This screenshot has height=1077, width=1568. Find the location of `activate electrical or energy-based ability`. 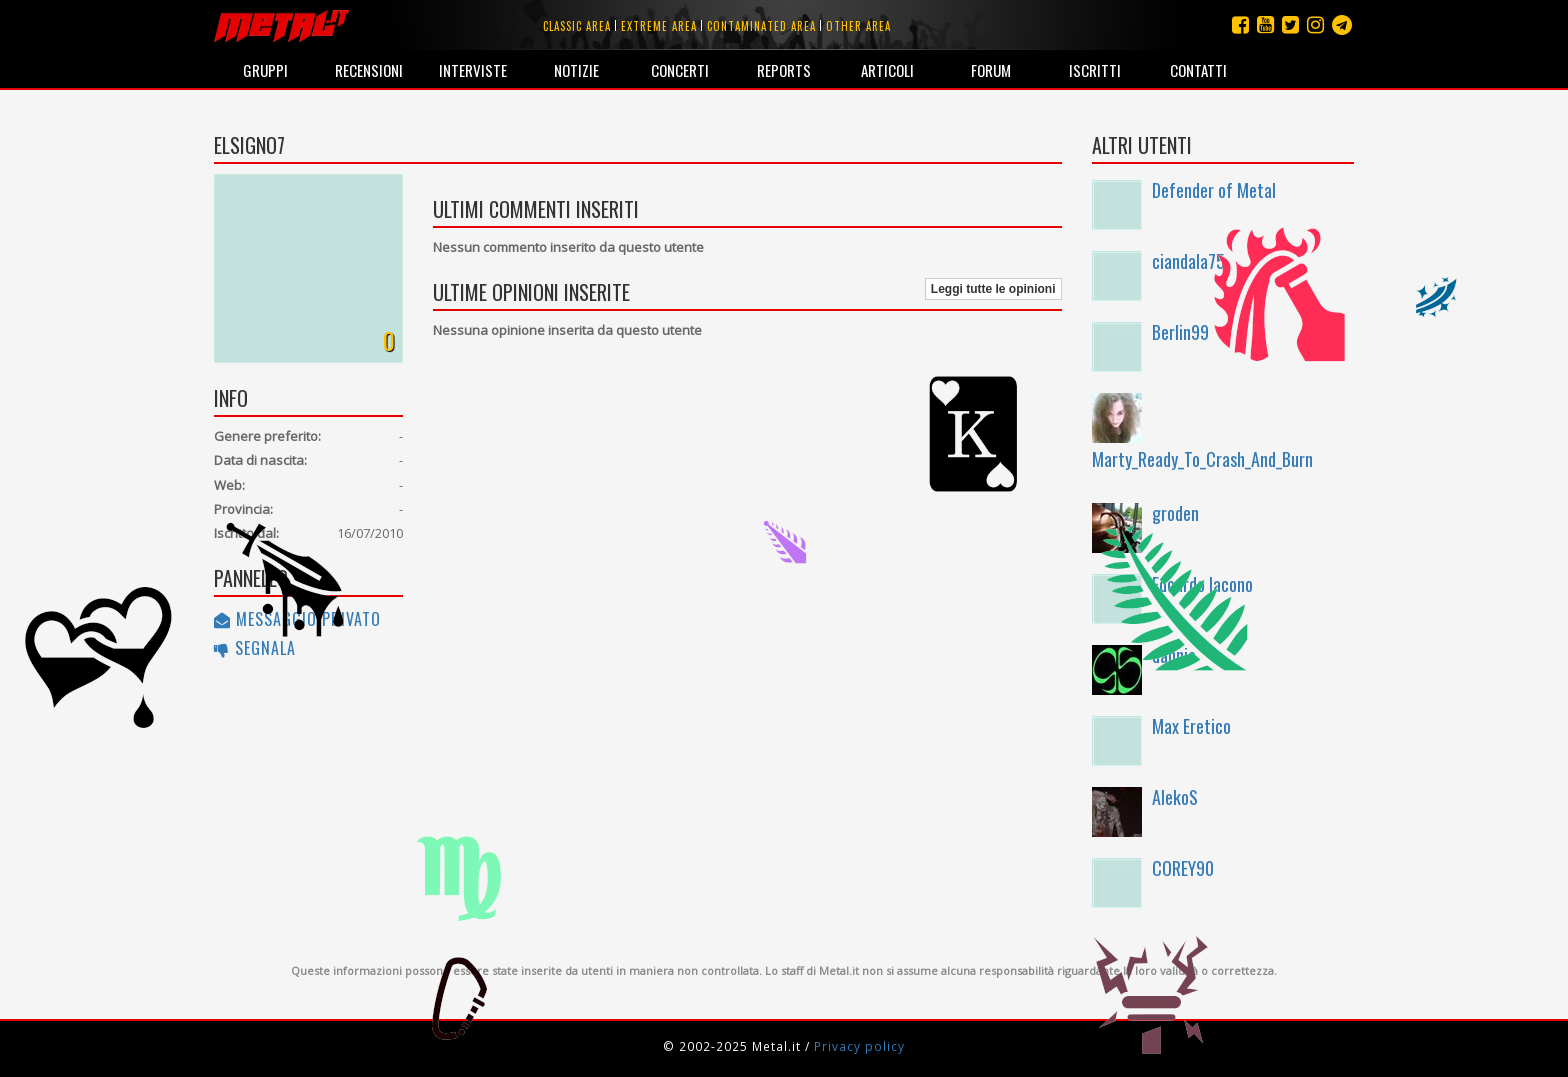

activate electrical or energy-based ability is located at coordinates (1151, 996).